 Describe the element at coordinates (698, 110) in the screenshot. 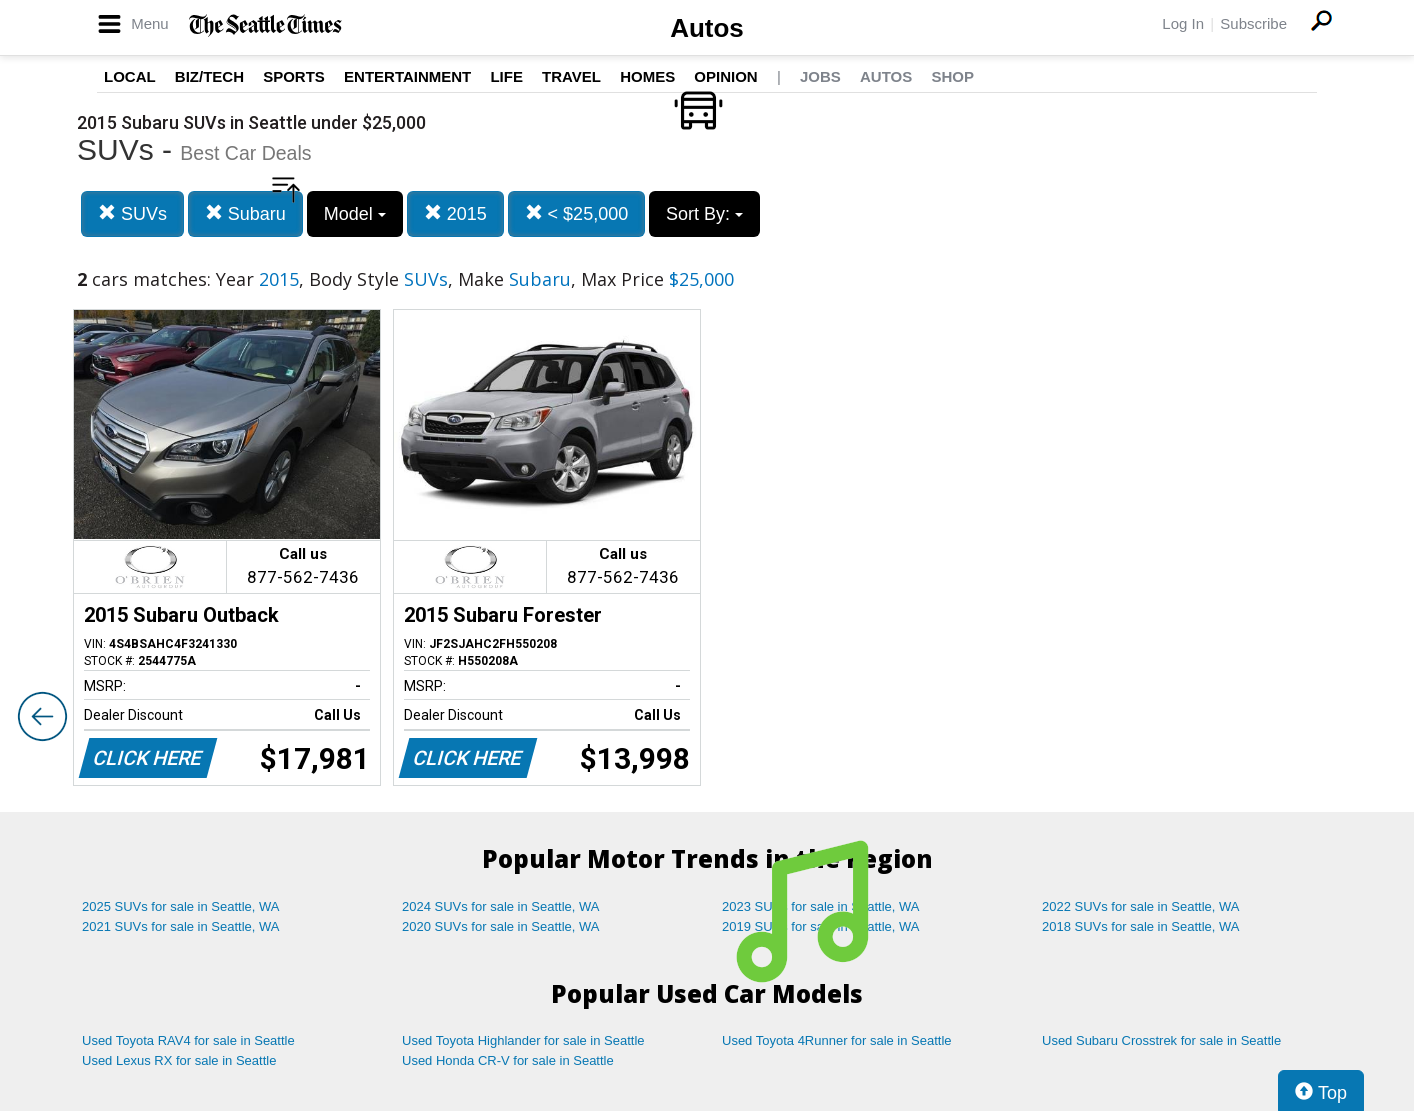

I see `view public transit options` at that location.